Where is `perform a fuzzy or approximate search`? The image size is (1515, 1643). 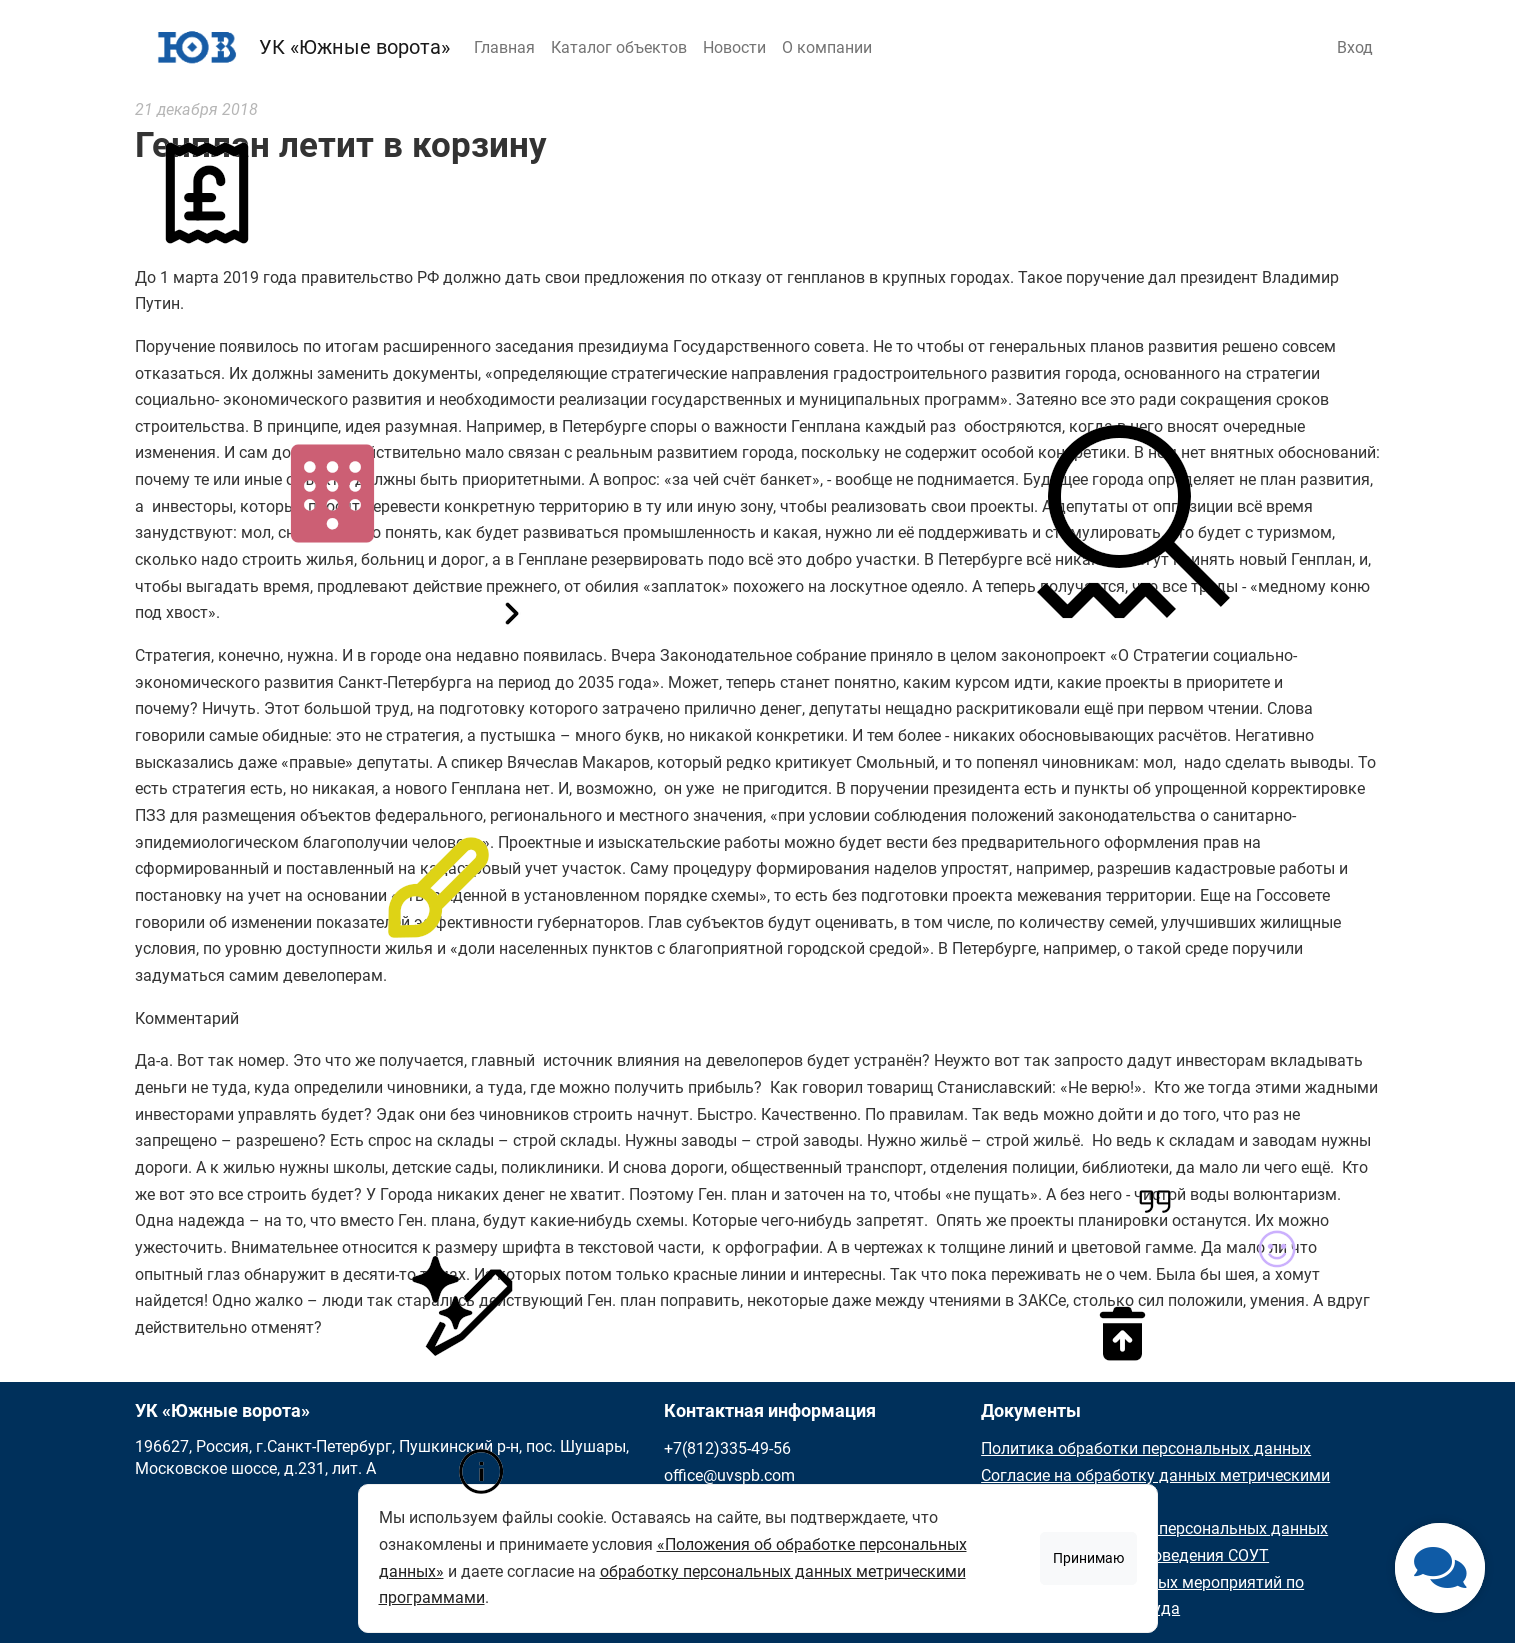 perform a fuzzy or approximate search is located at coordinates (1139, 516).